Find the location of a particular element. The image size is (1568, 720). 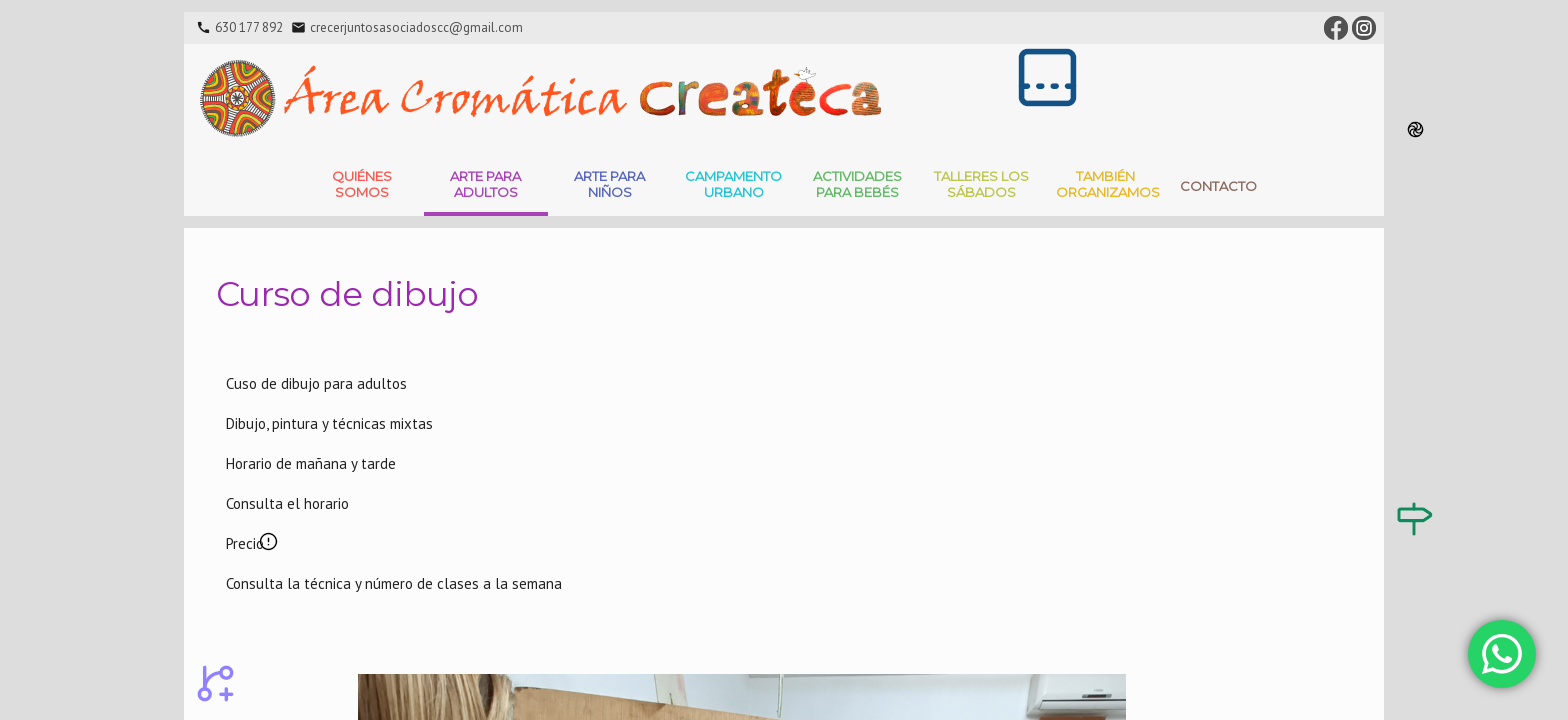

toggle bottom panel visibility is located at coordinates (1047, 77).